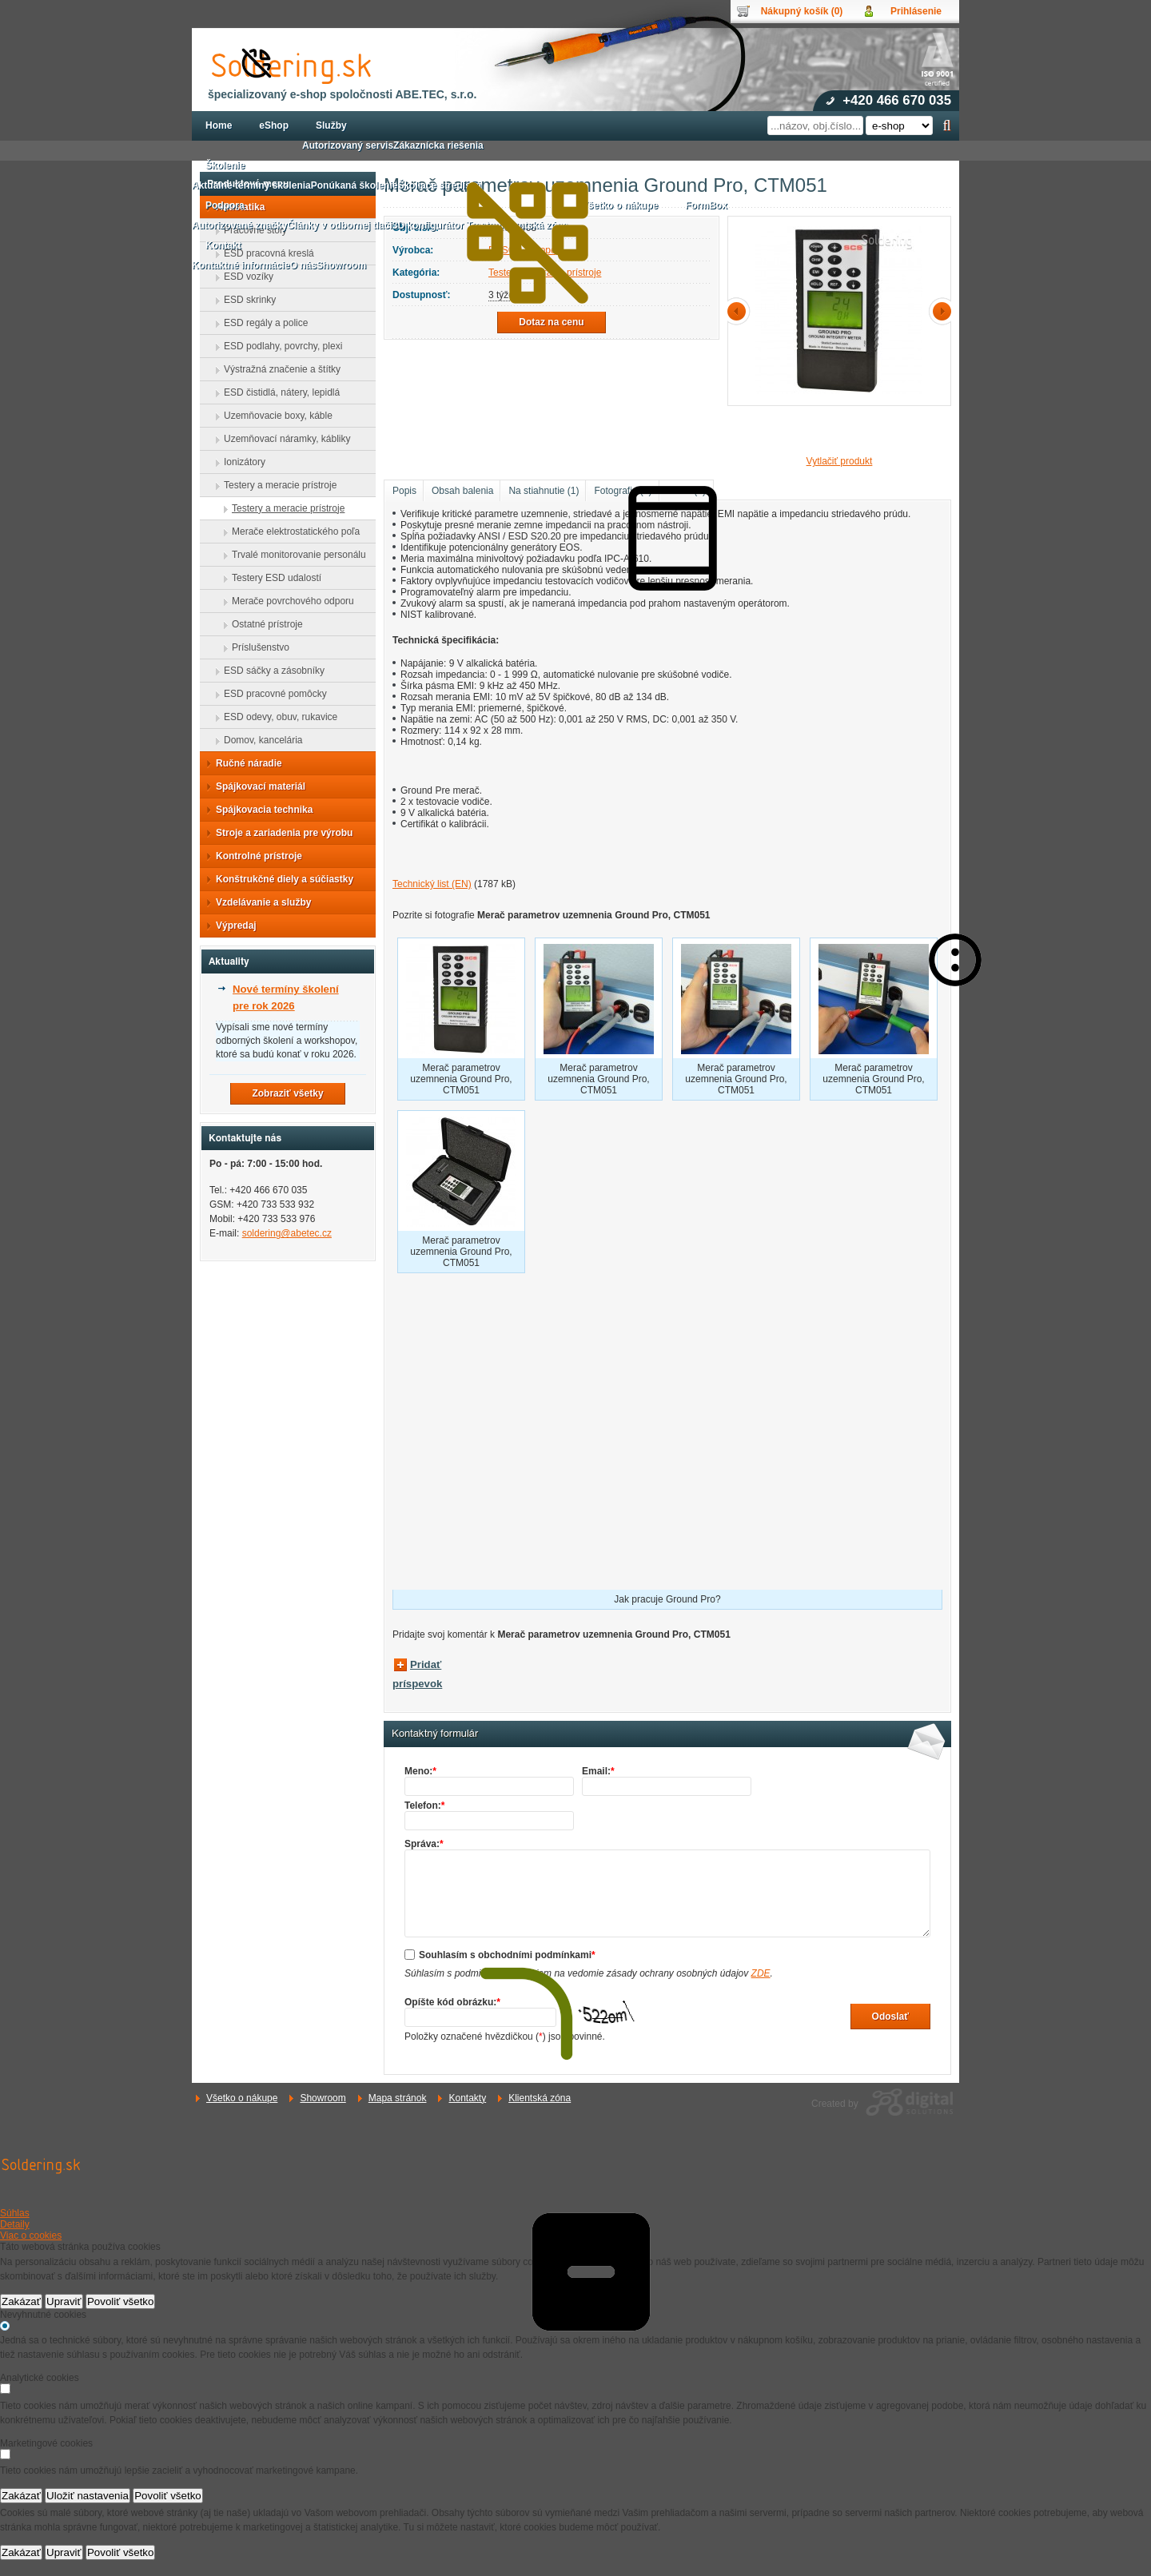 The height and width of the screenshot is (2576, 1151). What do you see at coordinates (672, 538) in the screenshot?
I see `switch to tablet view` at bounding box center [672, 538].